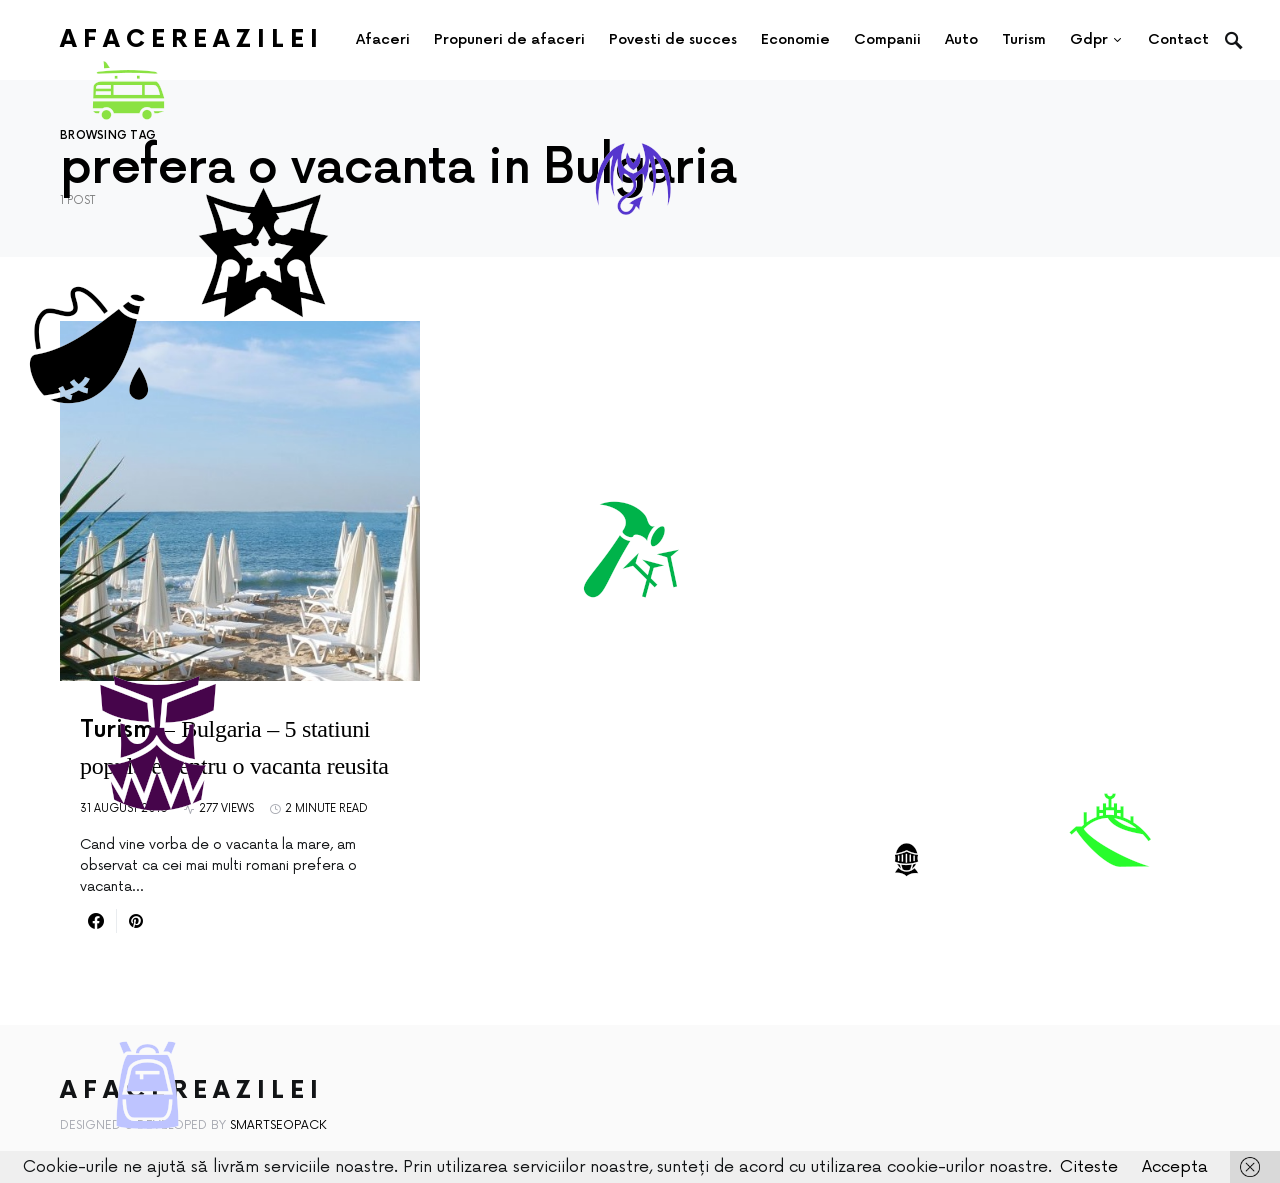 The height and width of the screenshot is (1183, 1280). What do you see at coordinates (631, 549) in the screenshot?
I see `access construction or building tools` at bounding box center [631, 549].